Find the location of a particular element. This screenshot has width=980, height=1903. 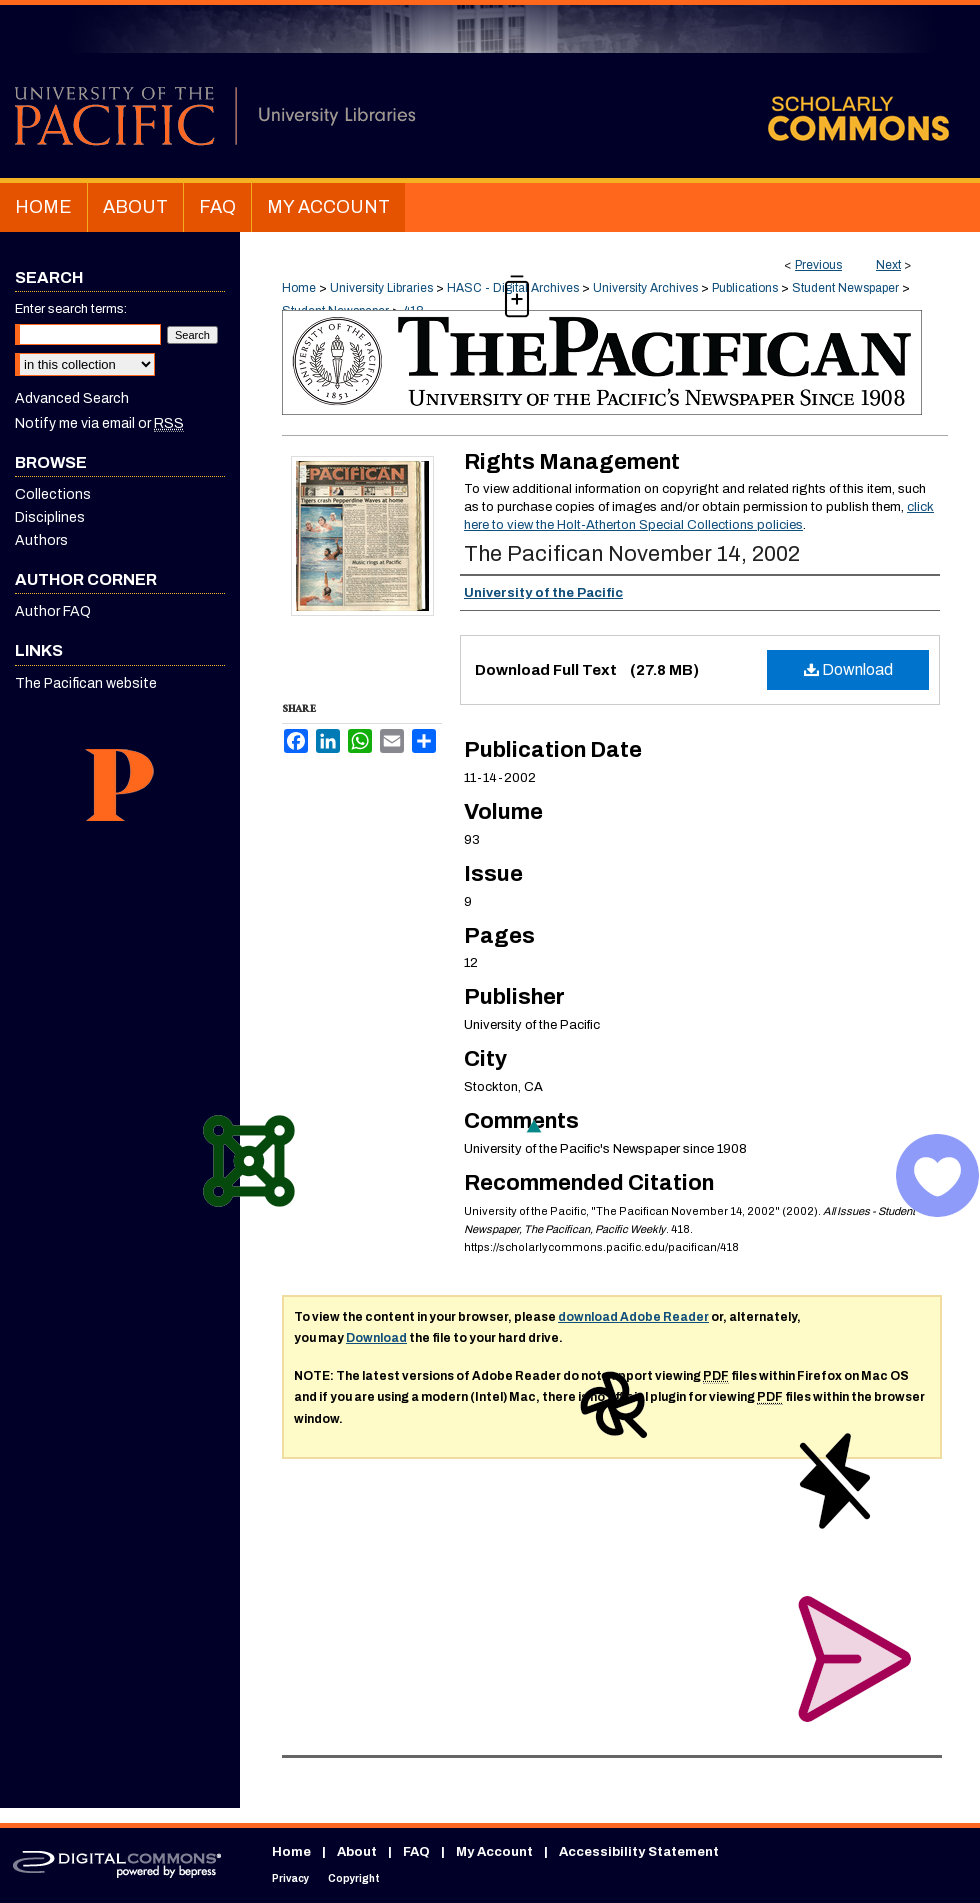

like or favorite an item in your feed is located at coordinates (937, 1175).